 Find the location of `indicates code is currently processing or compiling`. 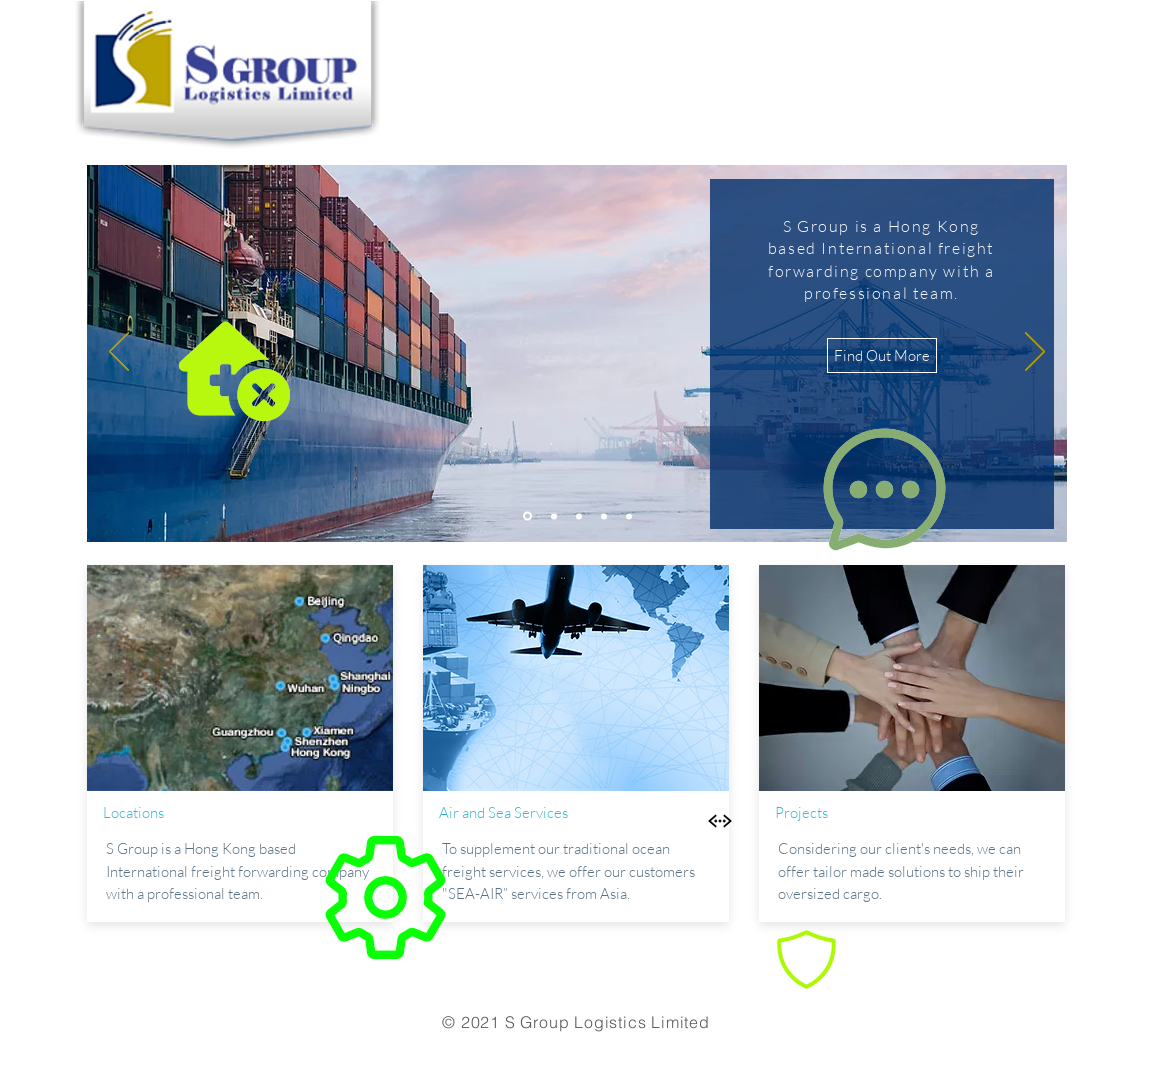

indicates code is currently processing or compiling is located at coordinates (720, 821).